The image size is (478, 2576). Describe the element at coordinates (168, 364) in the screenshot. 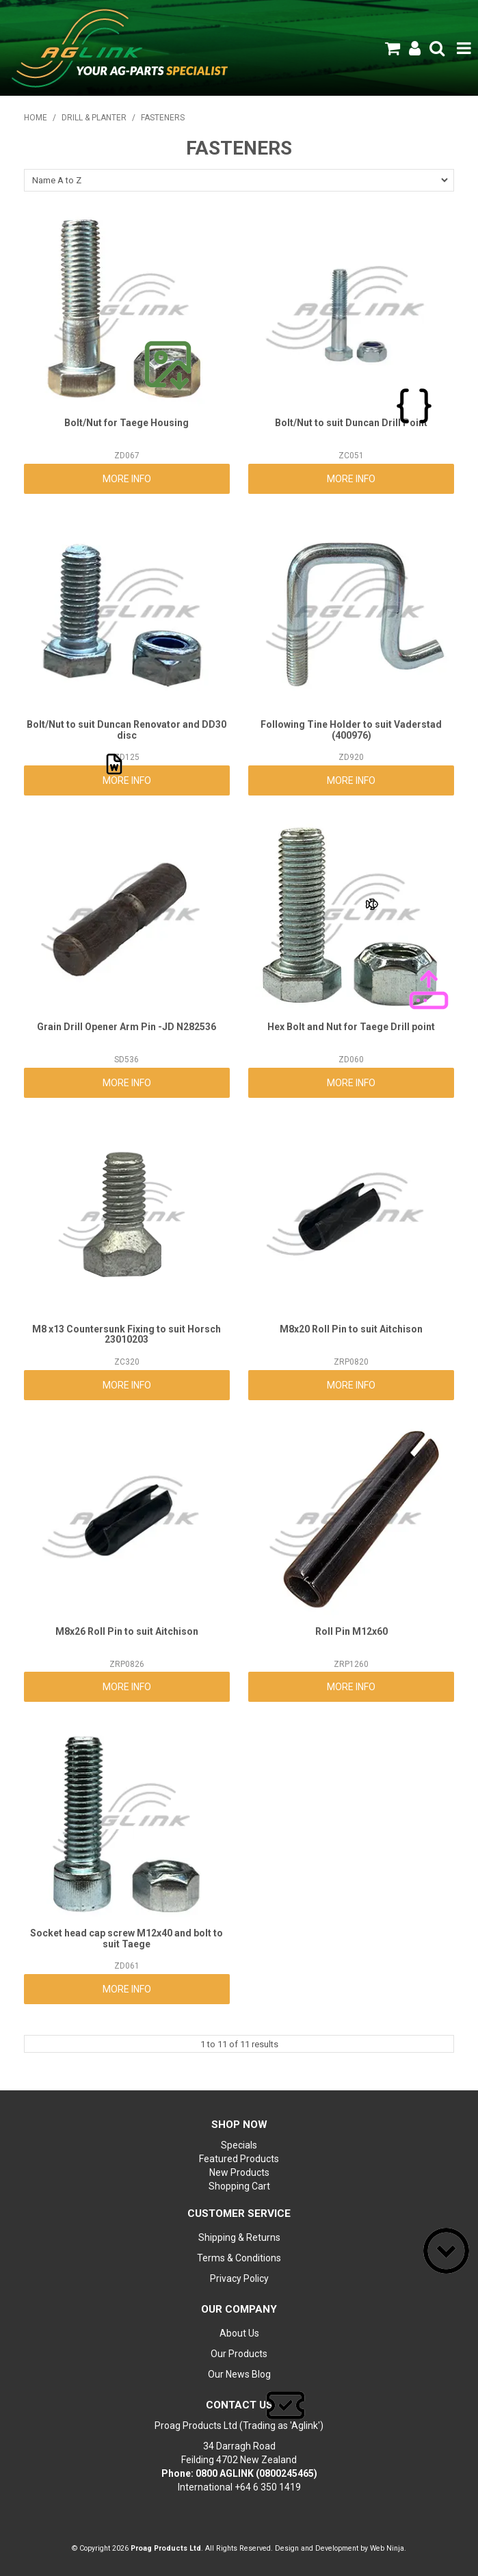

I see `download image` at that location.